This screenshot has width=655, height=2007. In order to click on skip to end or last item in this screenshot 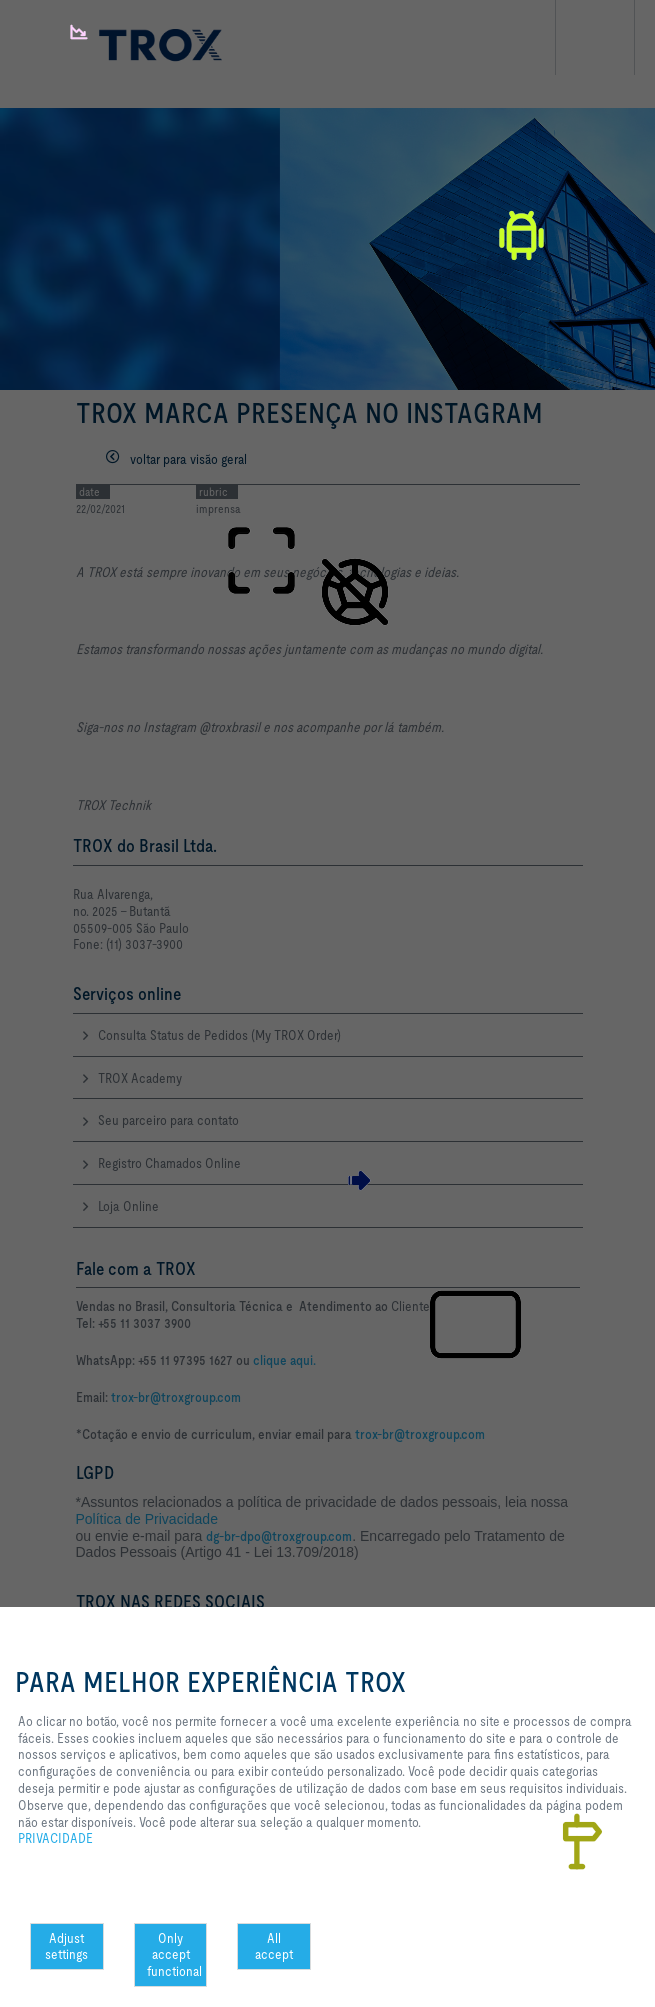, I will do `click(359, 1180)`.